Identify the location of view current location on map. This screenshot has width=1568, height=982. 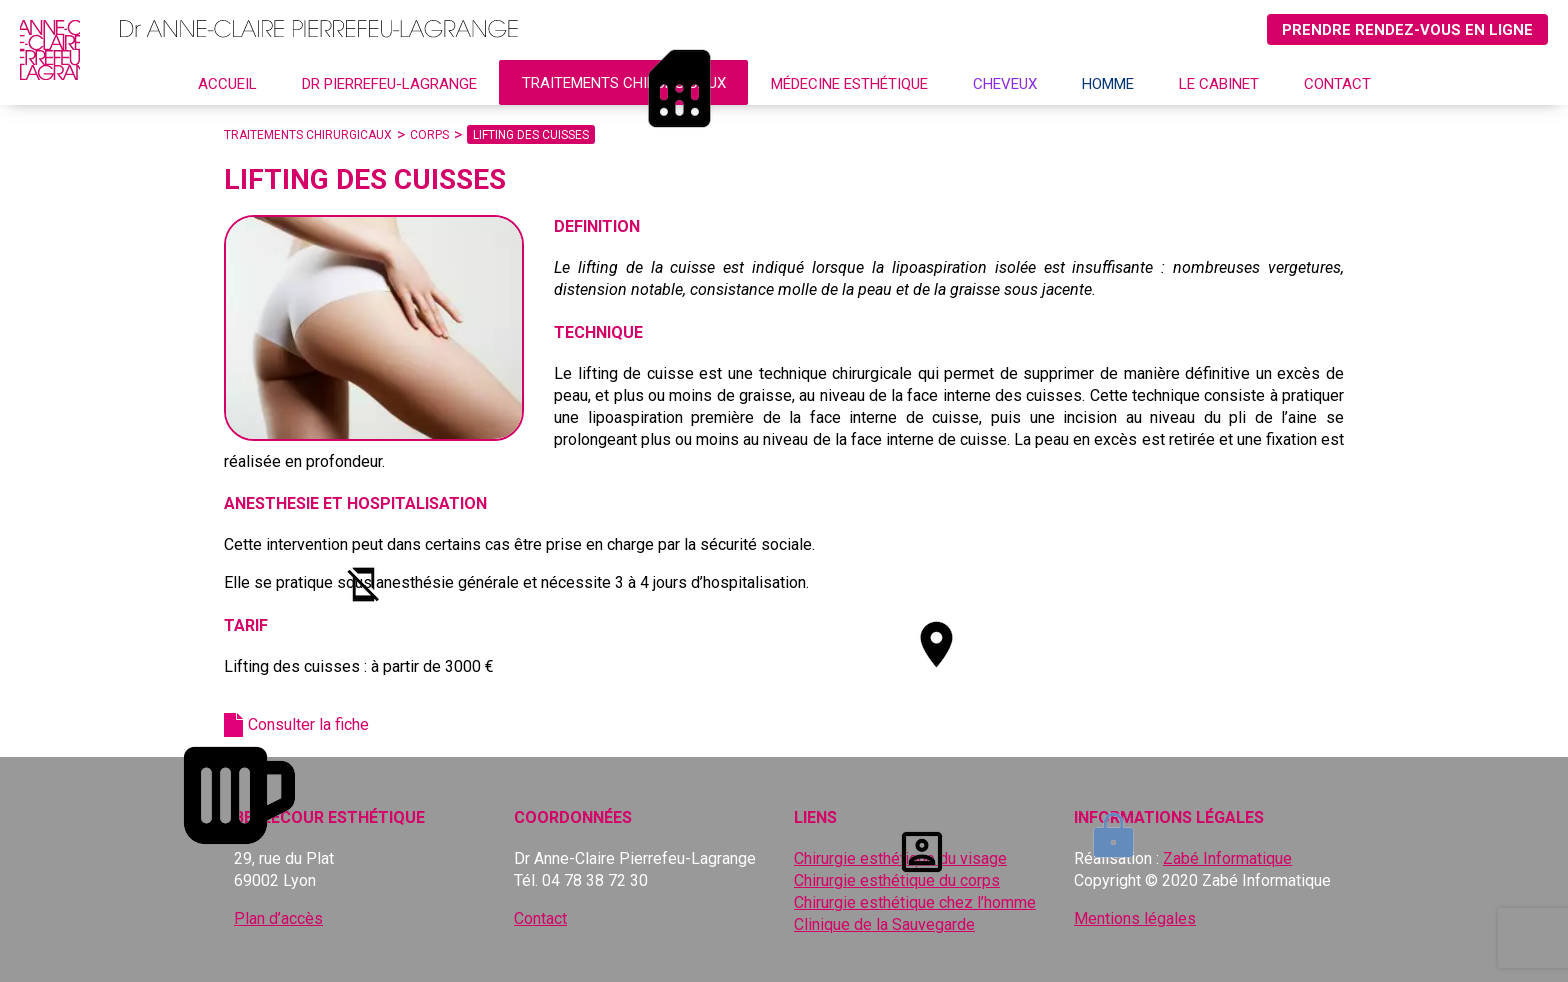
(936, 644).